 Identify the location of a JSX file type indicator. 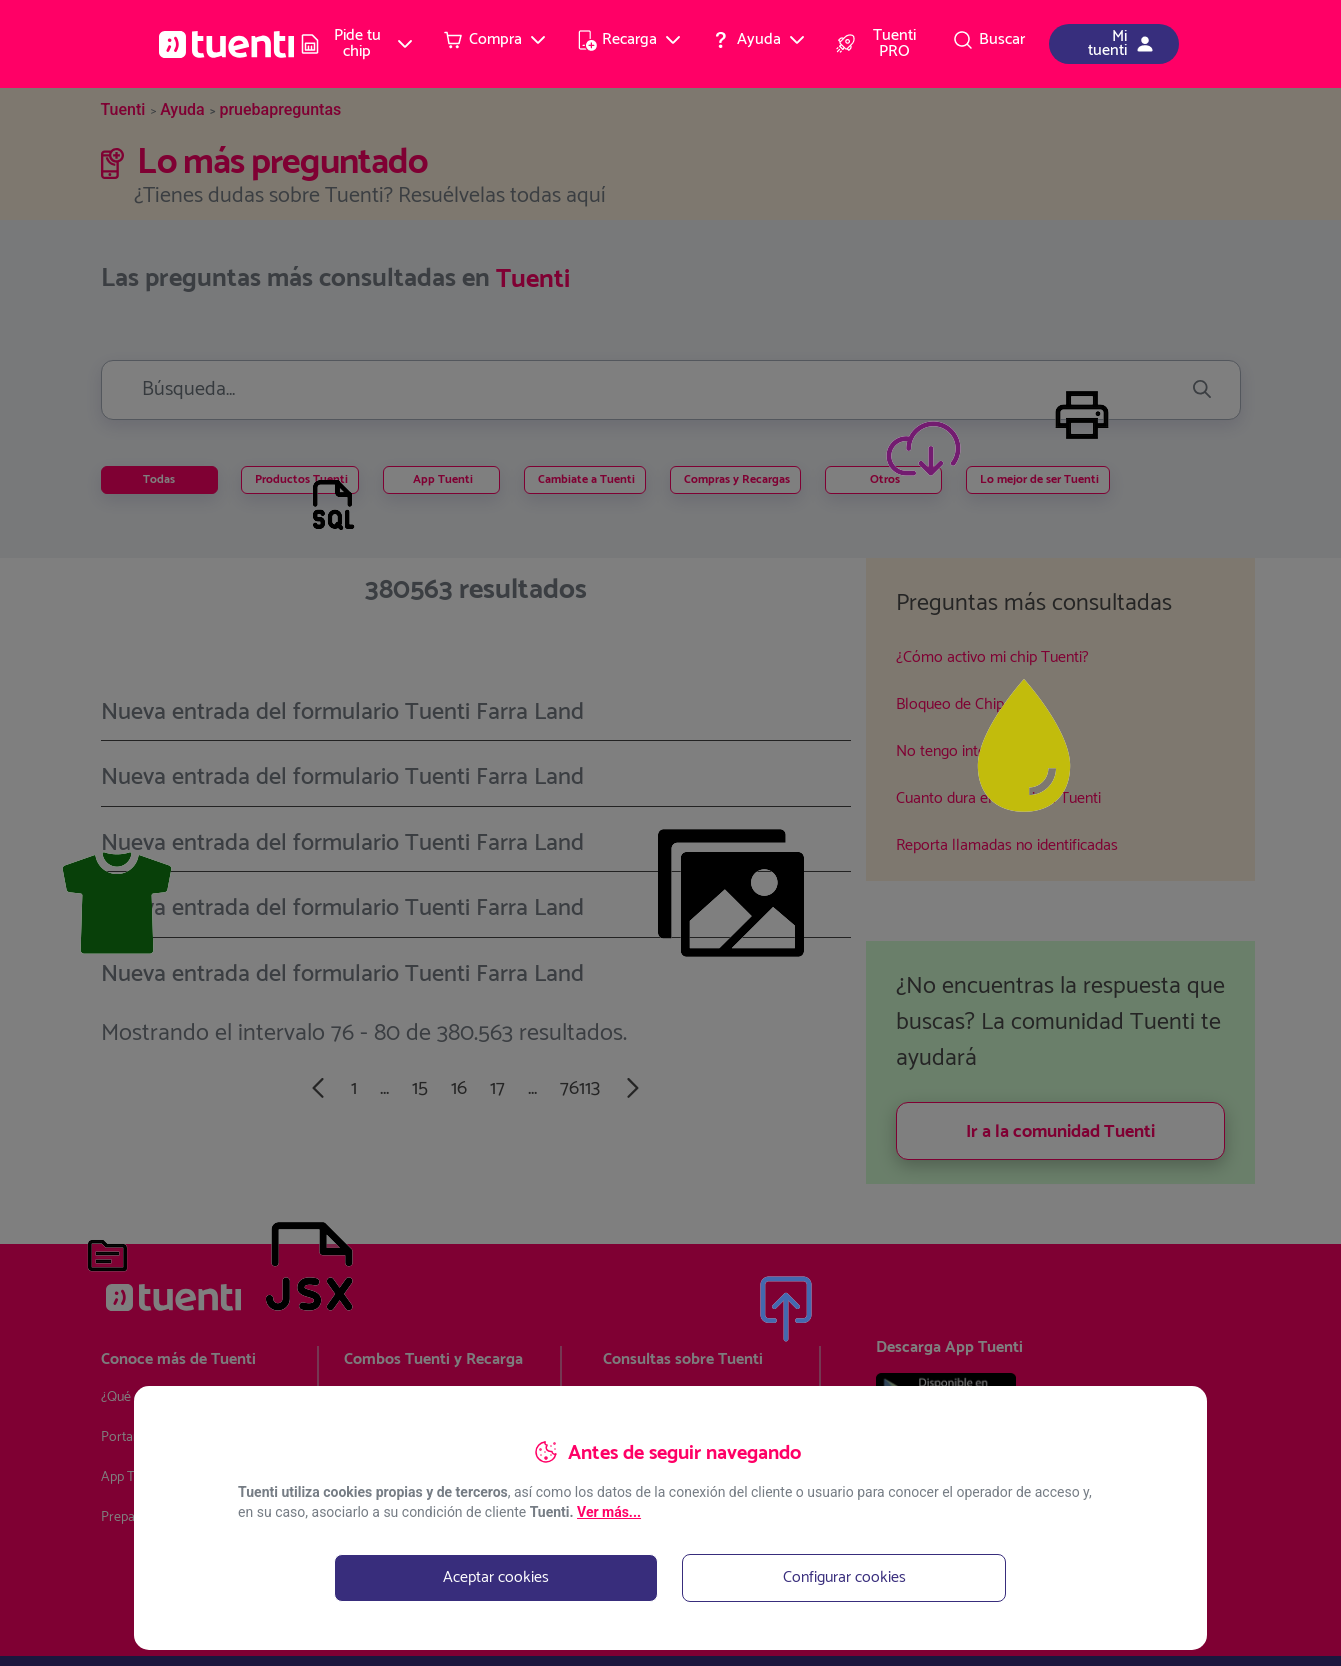
(312, 1270).